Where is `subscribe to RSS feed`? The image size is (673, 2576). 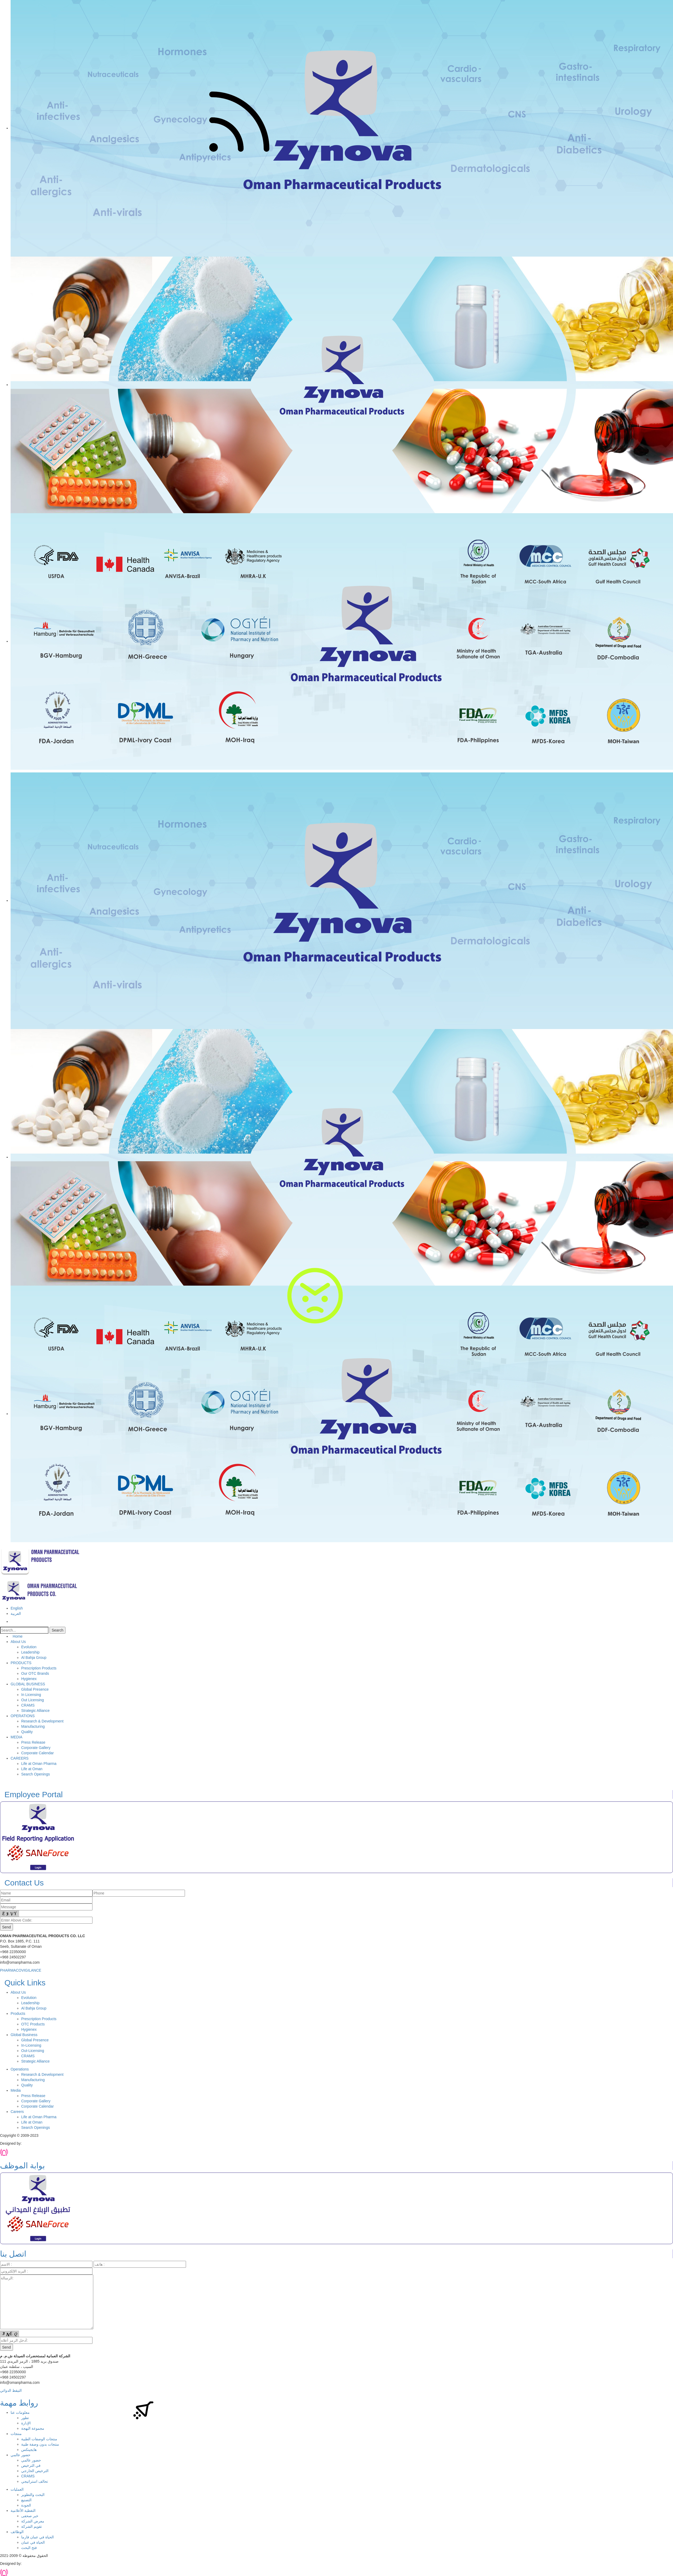
subscribe to RSS feed is located at coordinates (235, 126).